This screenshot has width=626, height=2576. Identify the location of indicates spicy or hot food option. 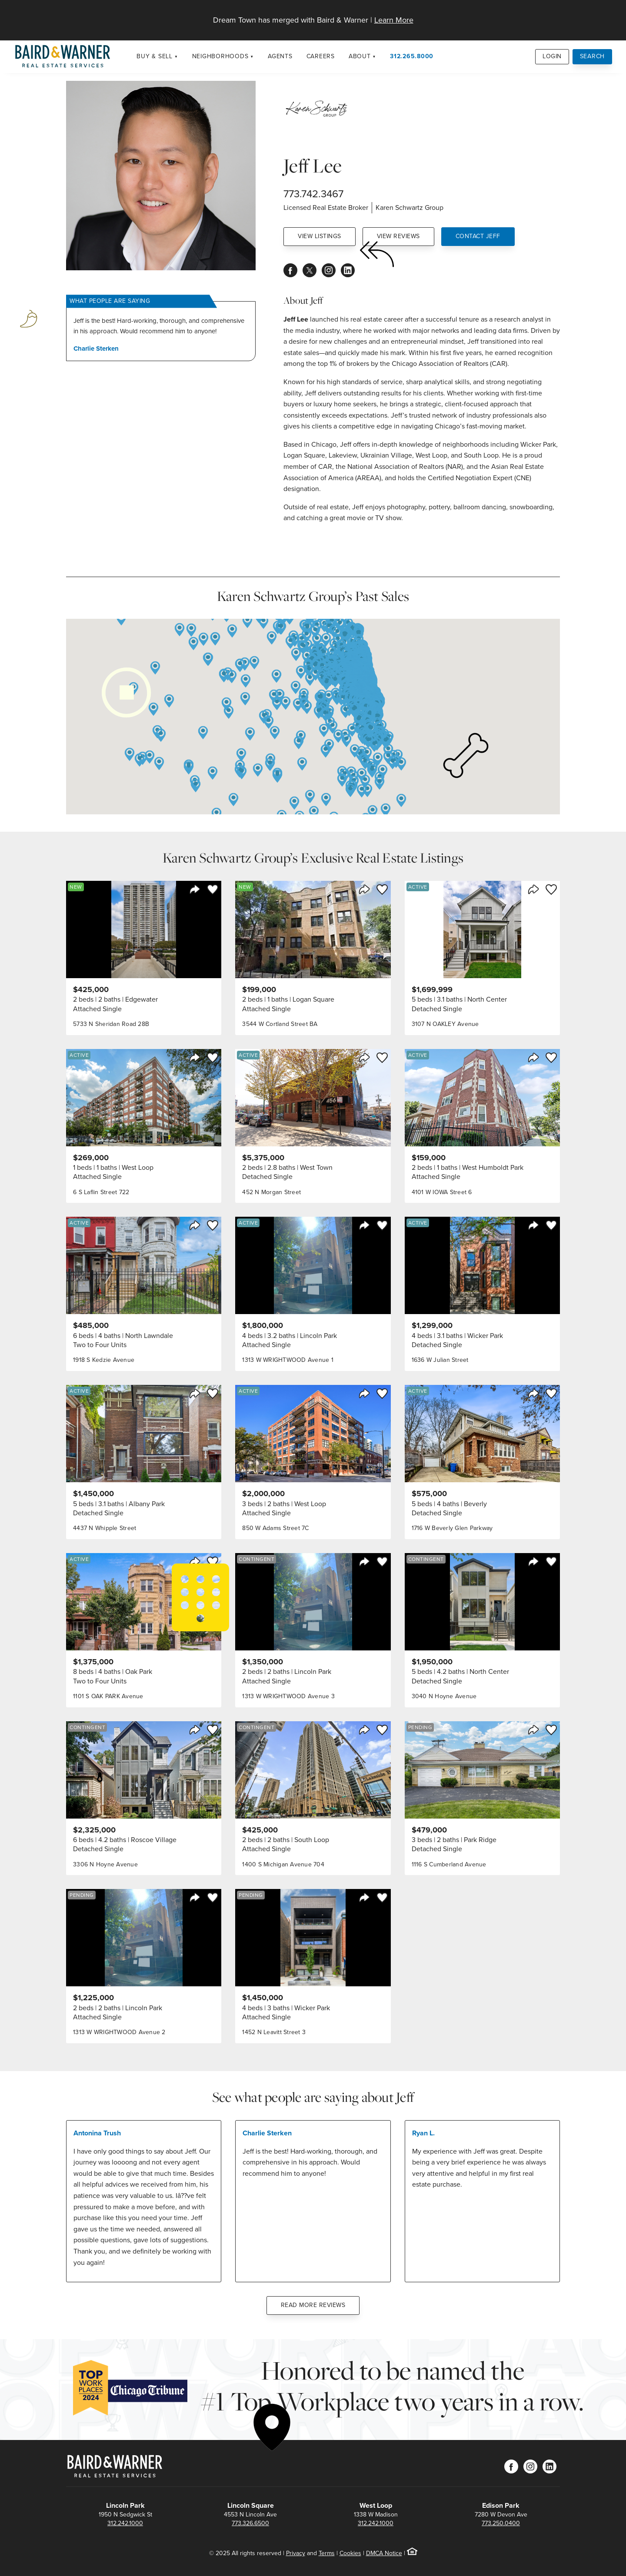
(30, 319).